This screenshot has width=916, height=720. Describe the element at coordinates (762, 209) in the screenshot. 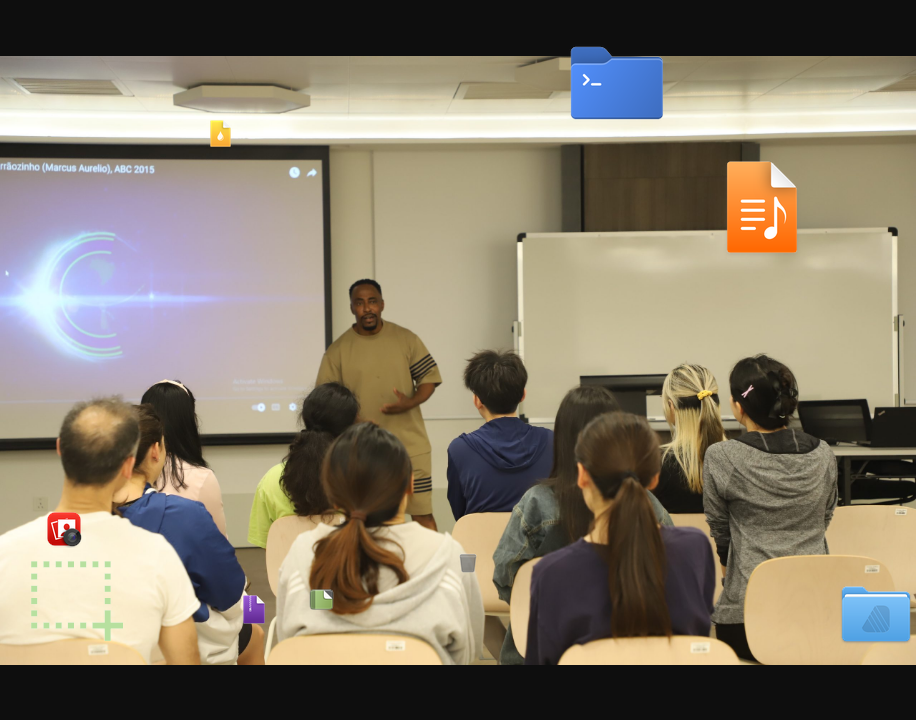

I see `mp3 playlist file type indicator` at that location.